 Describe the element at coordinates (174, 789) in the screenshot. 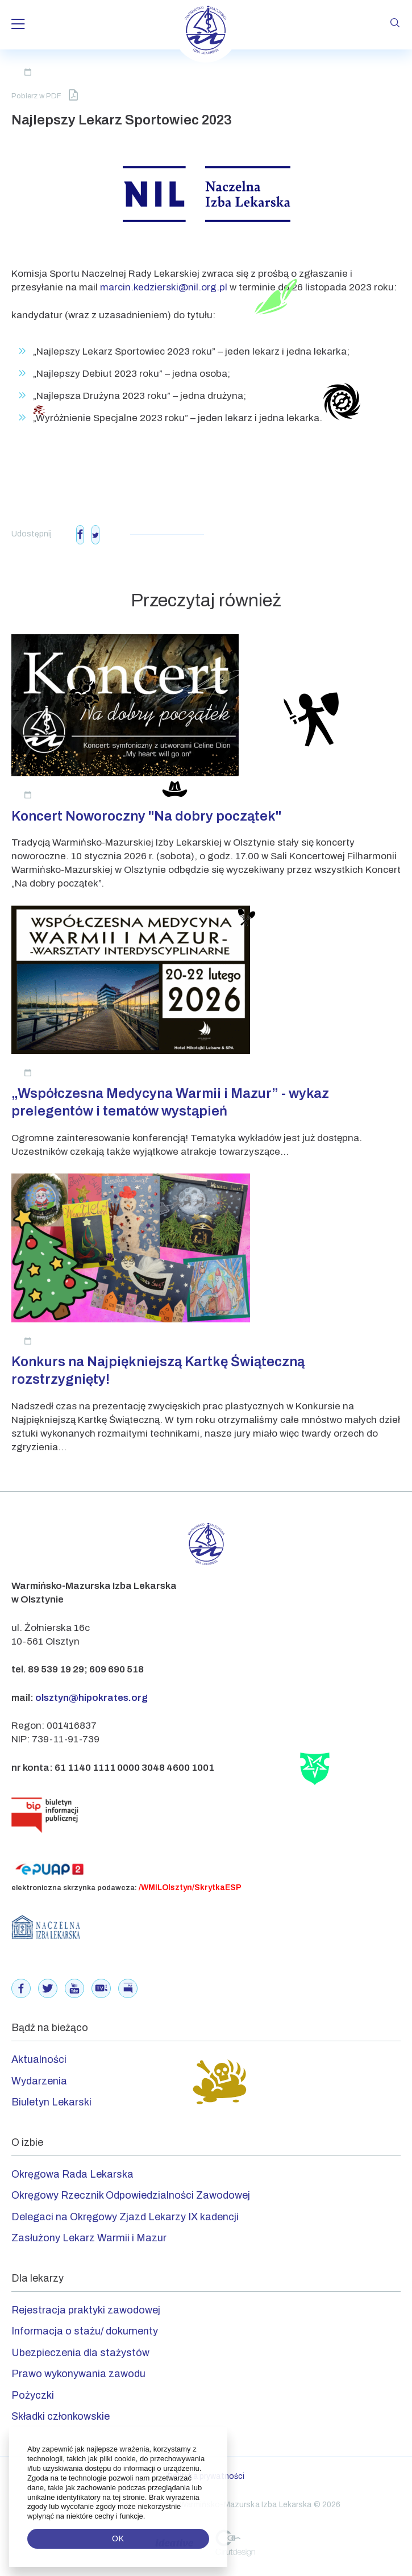

I see `select cowboy or western theme` at that location.